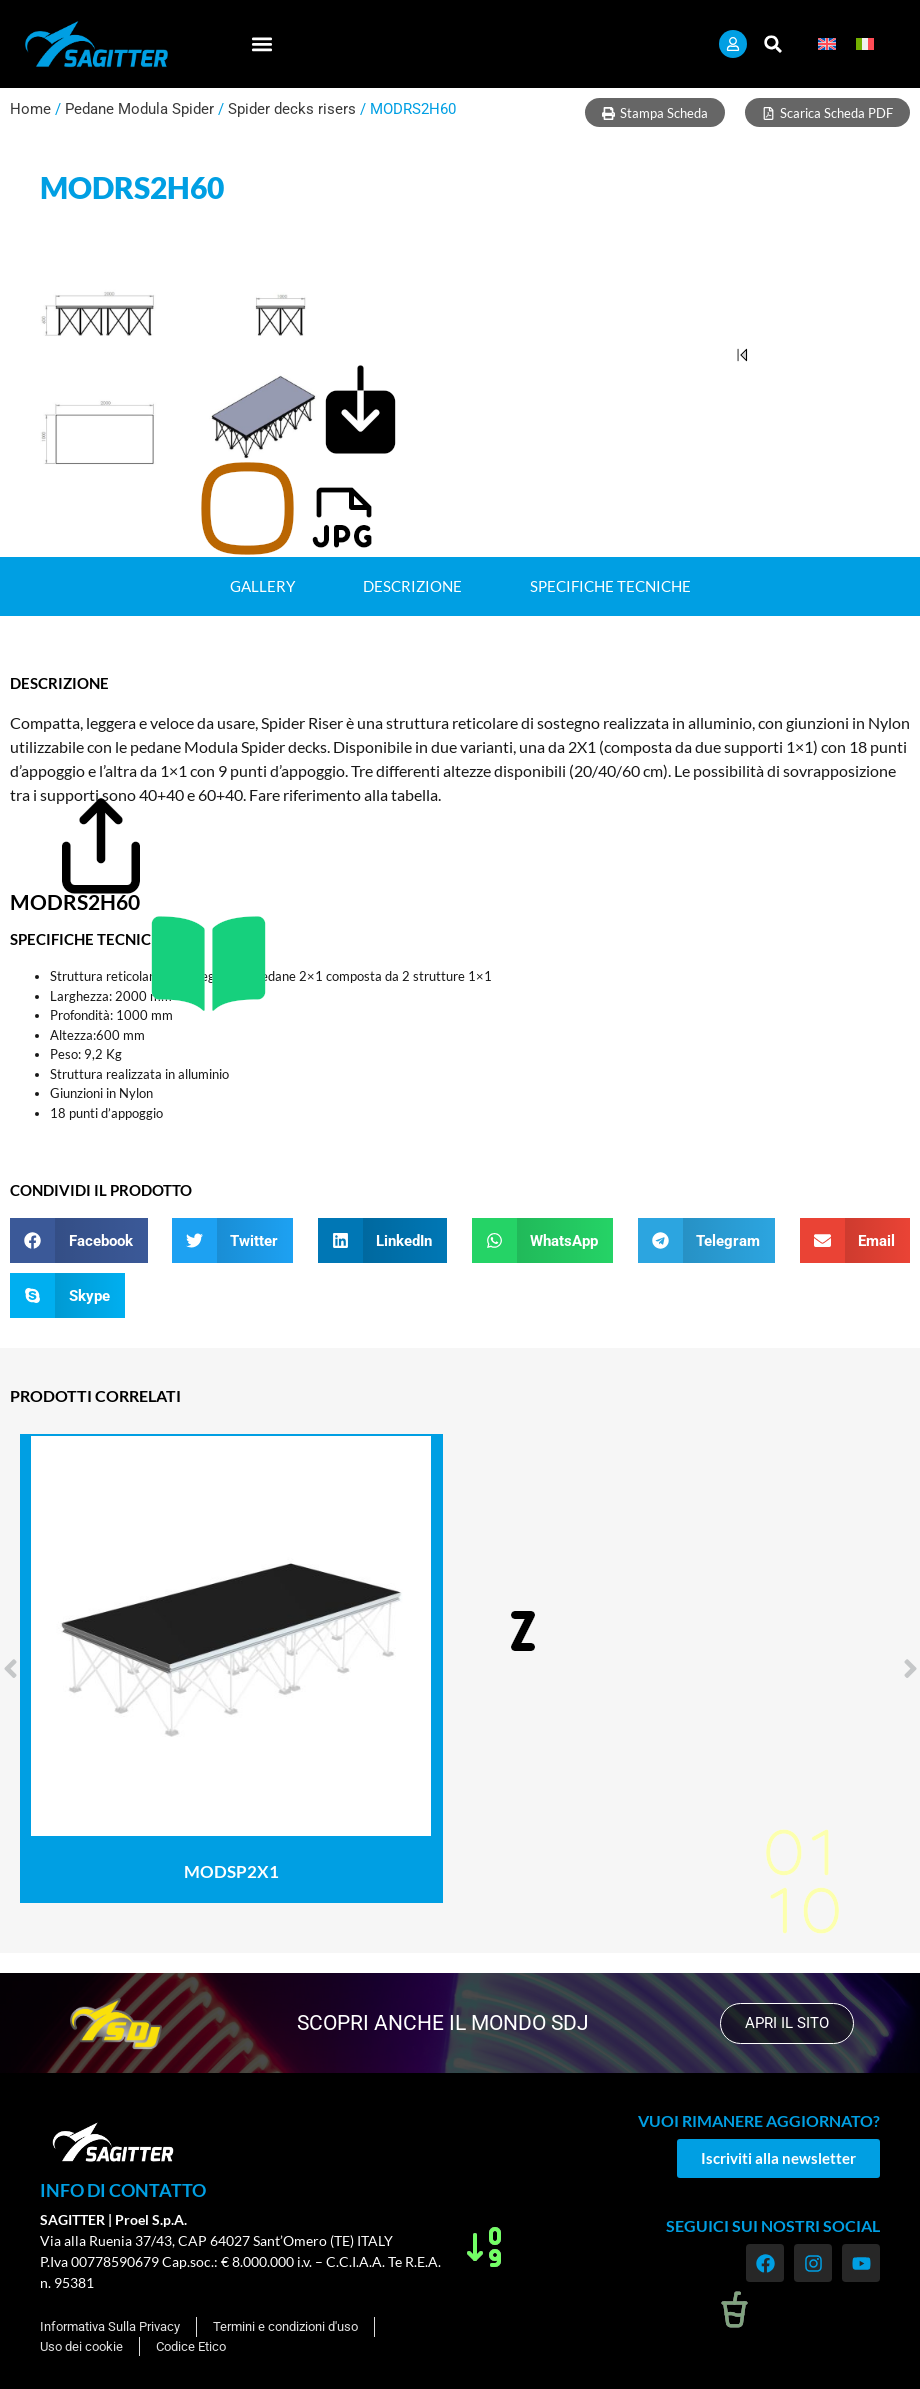 This screenshot has width=920, height=2389. What do you see at coordinates (742, 355) in the screenshot?
I see `go to the beginning or first item` at bounding box center [742, 355].